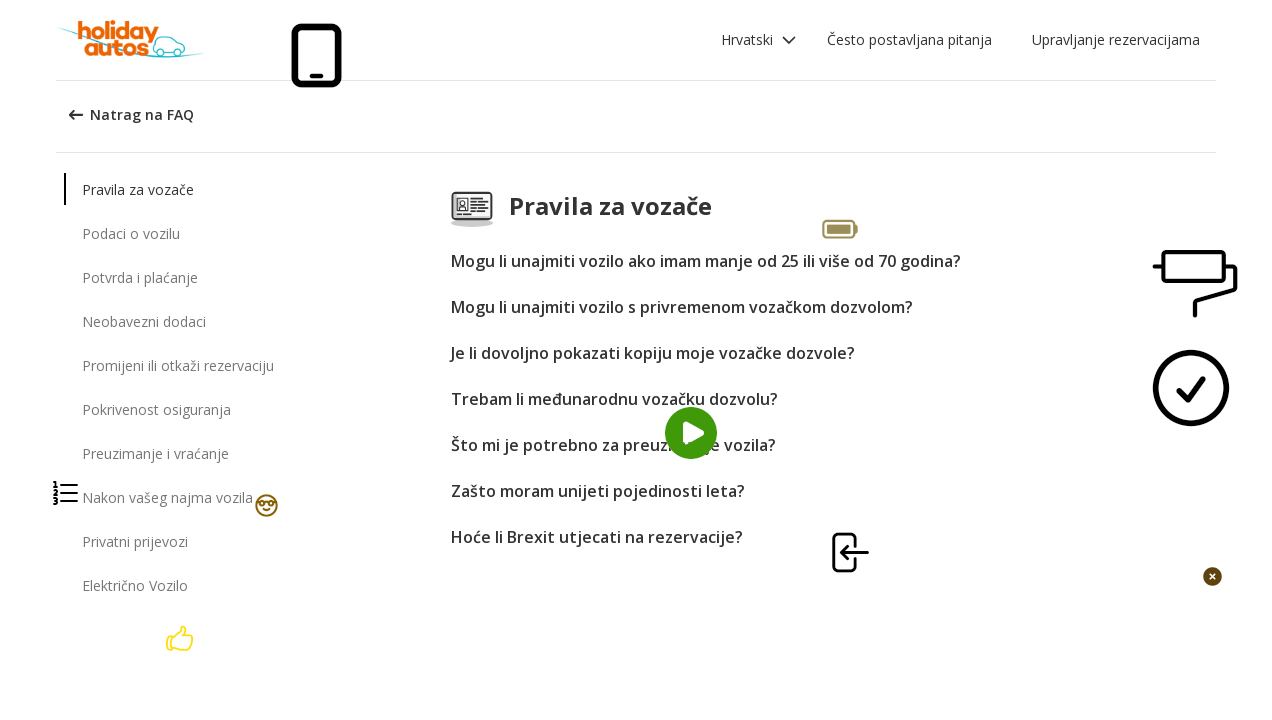 The height and width of the screenshot is (720, 1272). What do you see at coordinates (179, 639) in the screenshot?
I see `like or upvote content` at bounding box center [179, 639].